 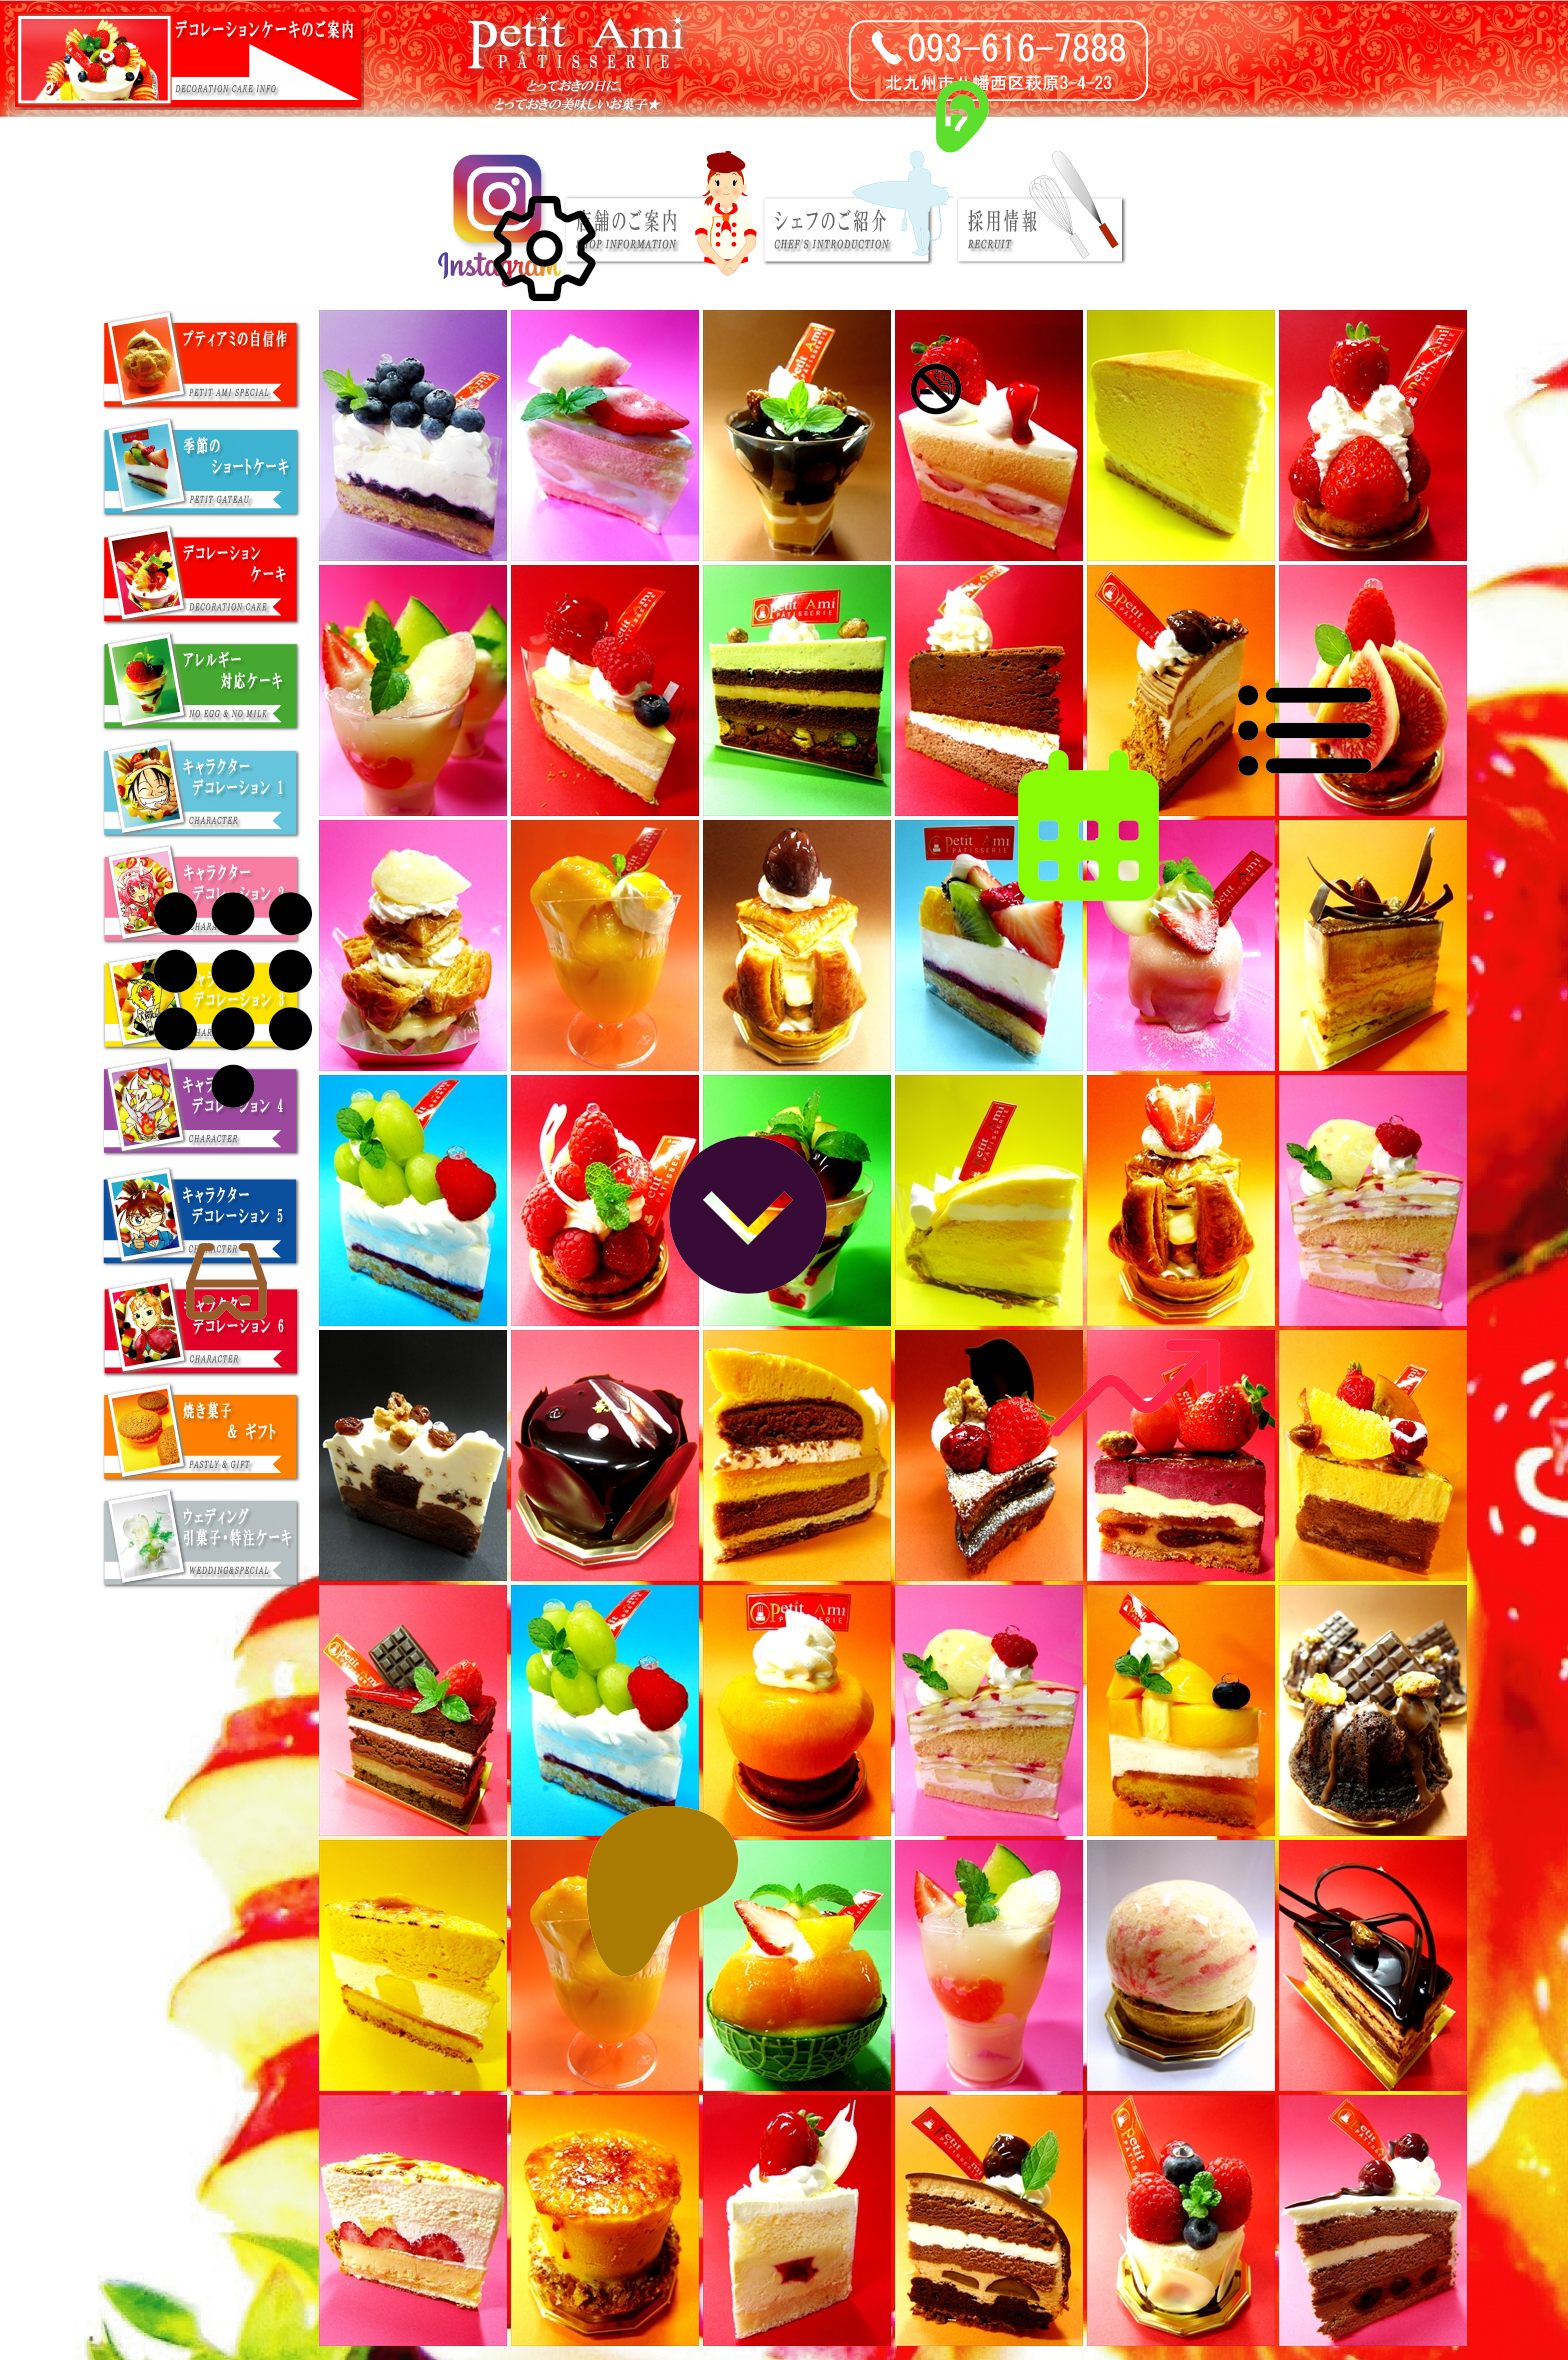 I want to click on link to patreon creator page, so click(x=656, y=1888).